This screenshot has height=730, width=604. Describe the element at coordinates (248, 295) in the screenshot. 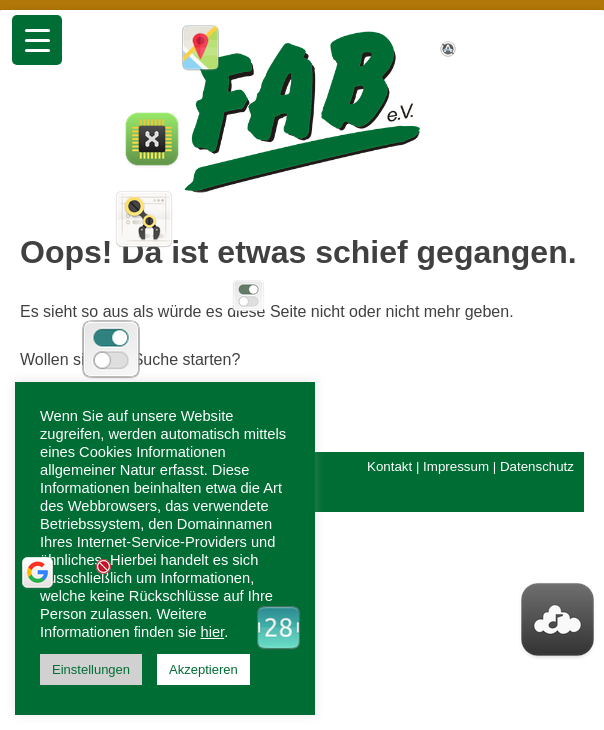

I see `open system tweaks or customization settings` at that location.